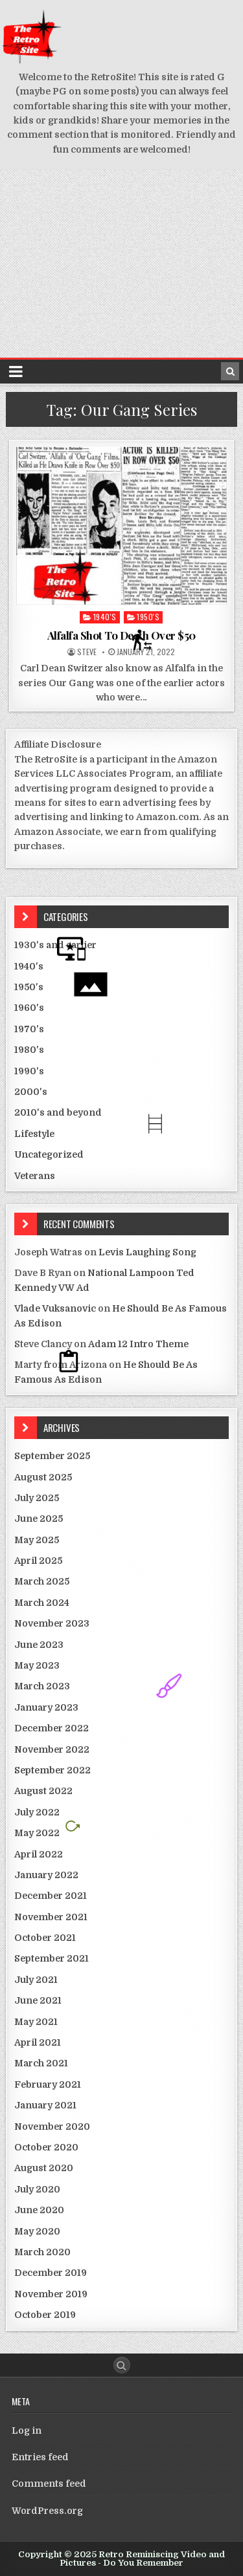 The height and width of the screenshot is (2576, 243). Describe the element at coordinates (142, 640) in the screenshot. I see `transfer between transit lines at this station` at that location.